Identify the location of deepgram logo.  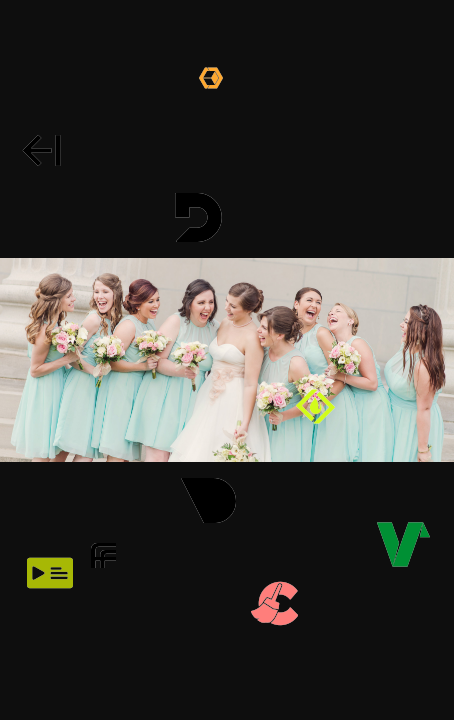
(198, 217).